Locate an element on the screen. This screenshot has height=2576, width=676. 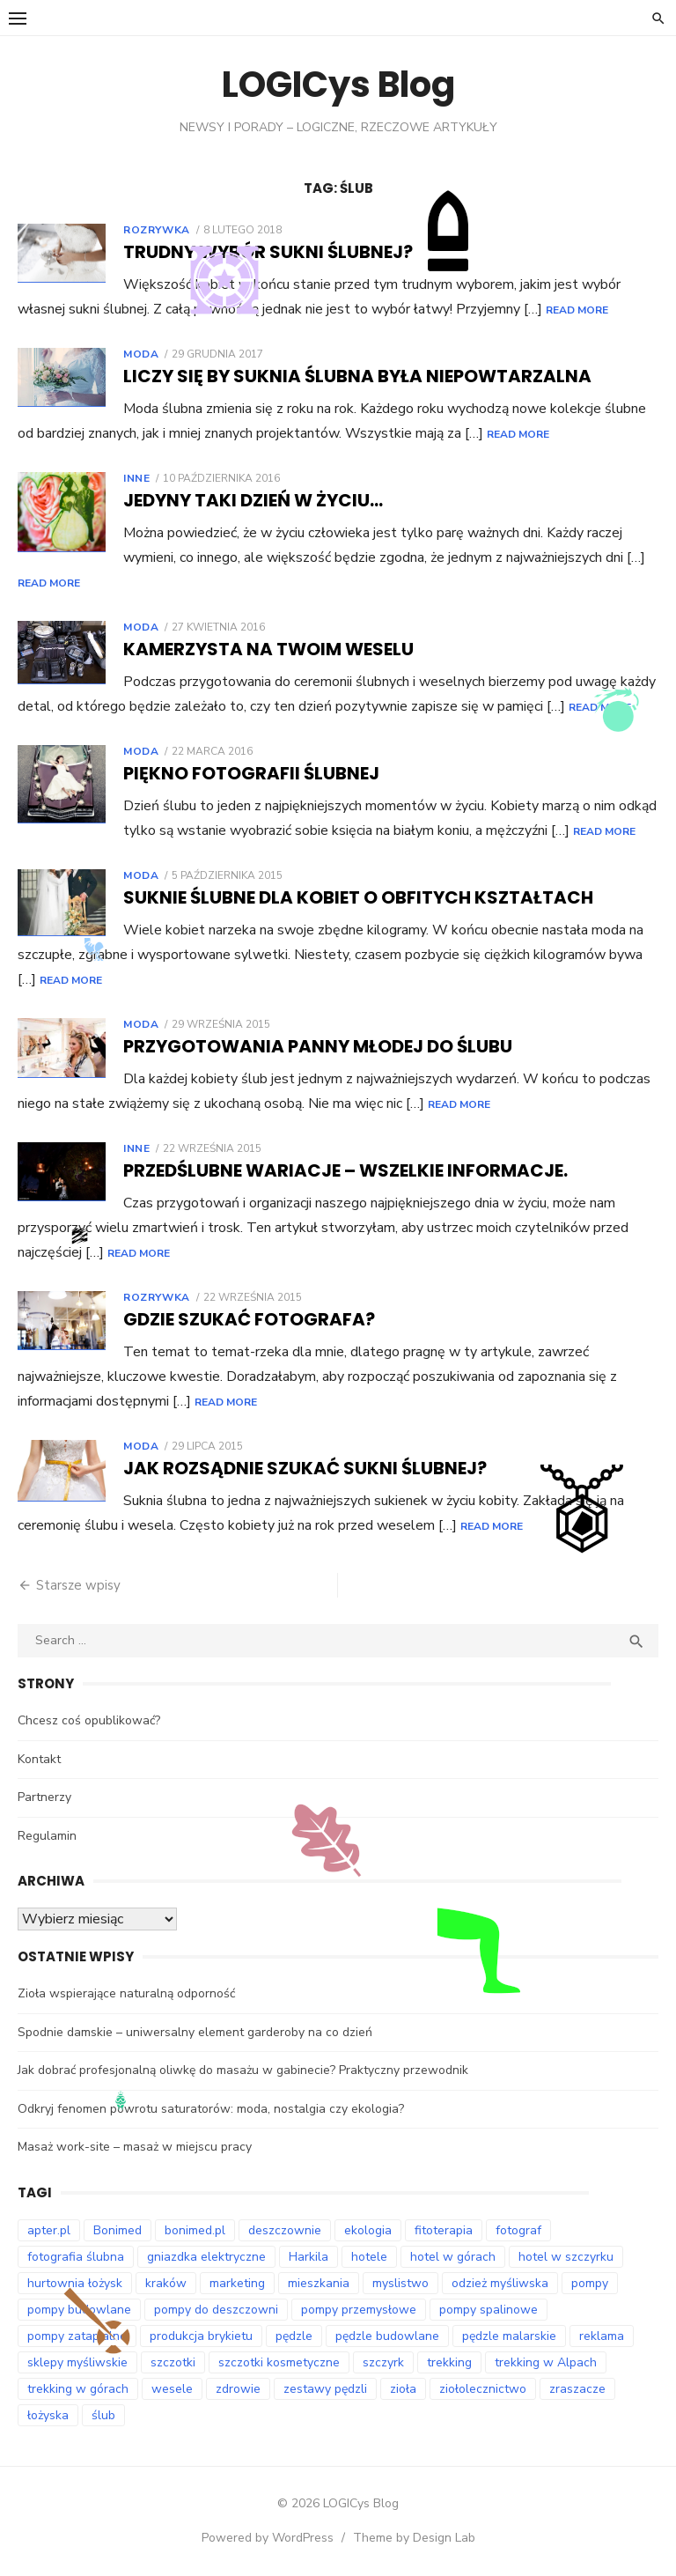
view artifact or historical item details is located at coordinates (121, 2100).